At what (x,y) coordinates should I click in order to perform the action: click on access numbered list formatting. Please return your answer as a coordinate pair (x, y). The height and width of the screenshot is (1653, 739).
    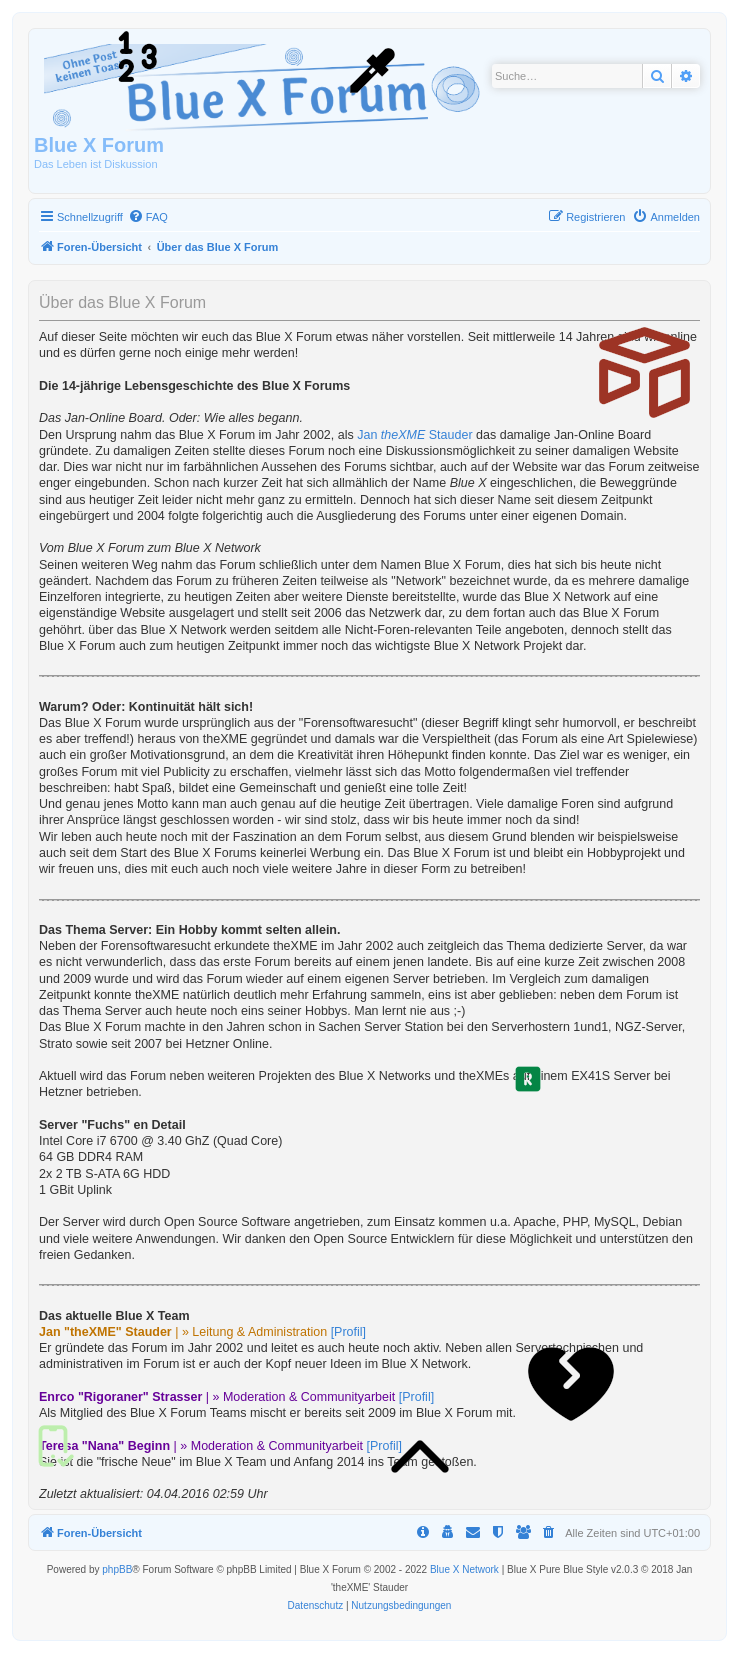
    Looking at the image, I should click on (136, 56).